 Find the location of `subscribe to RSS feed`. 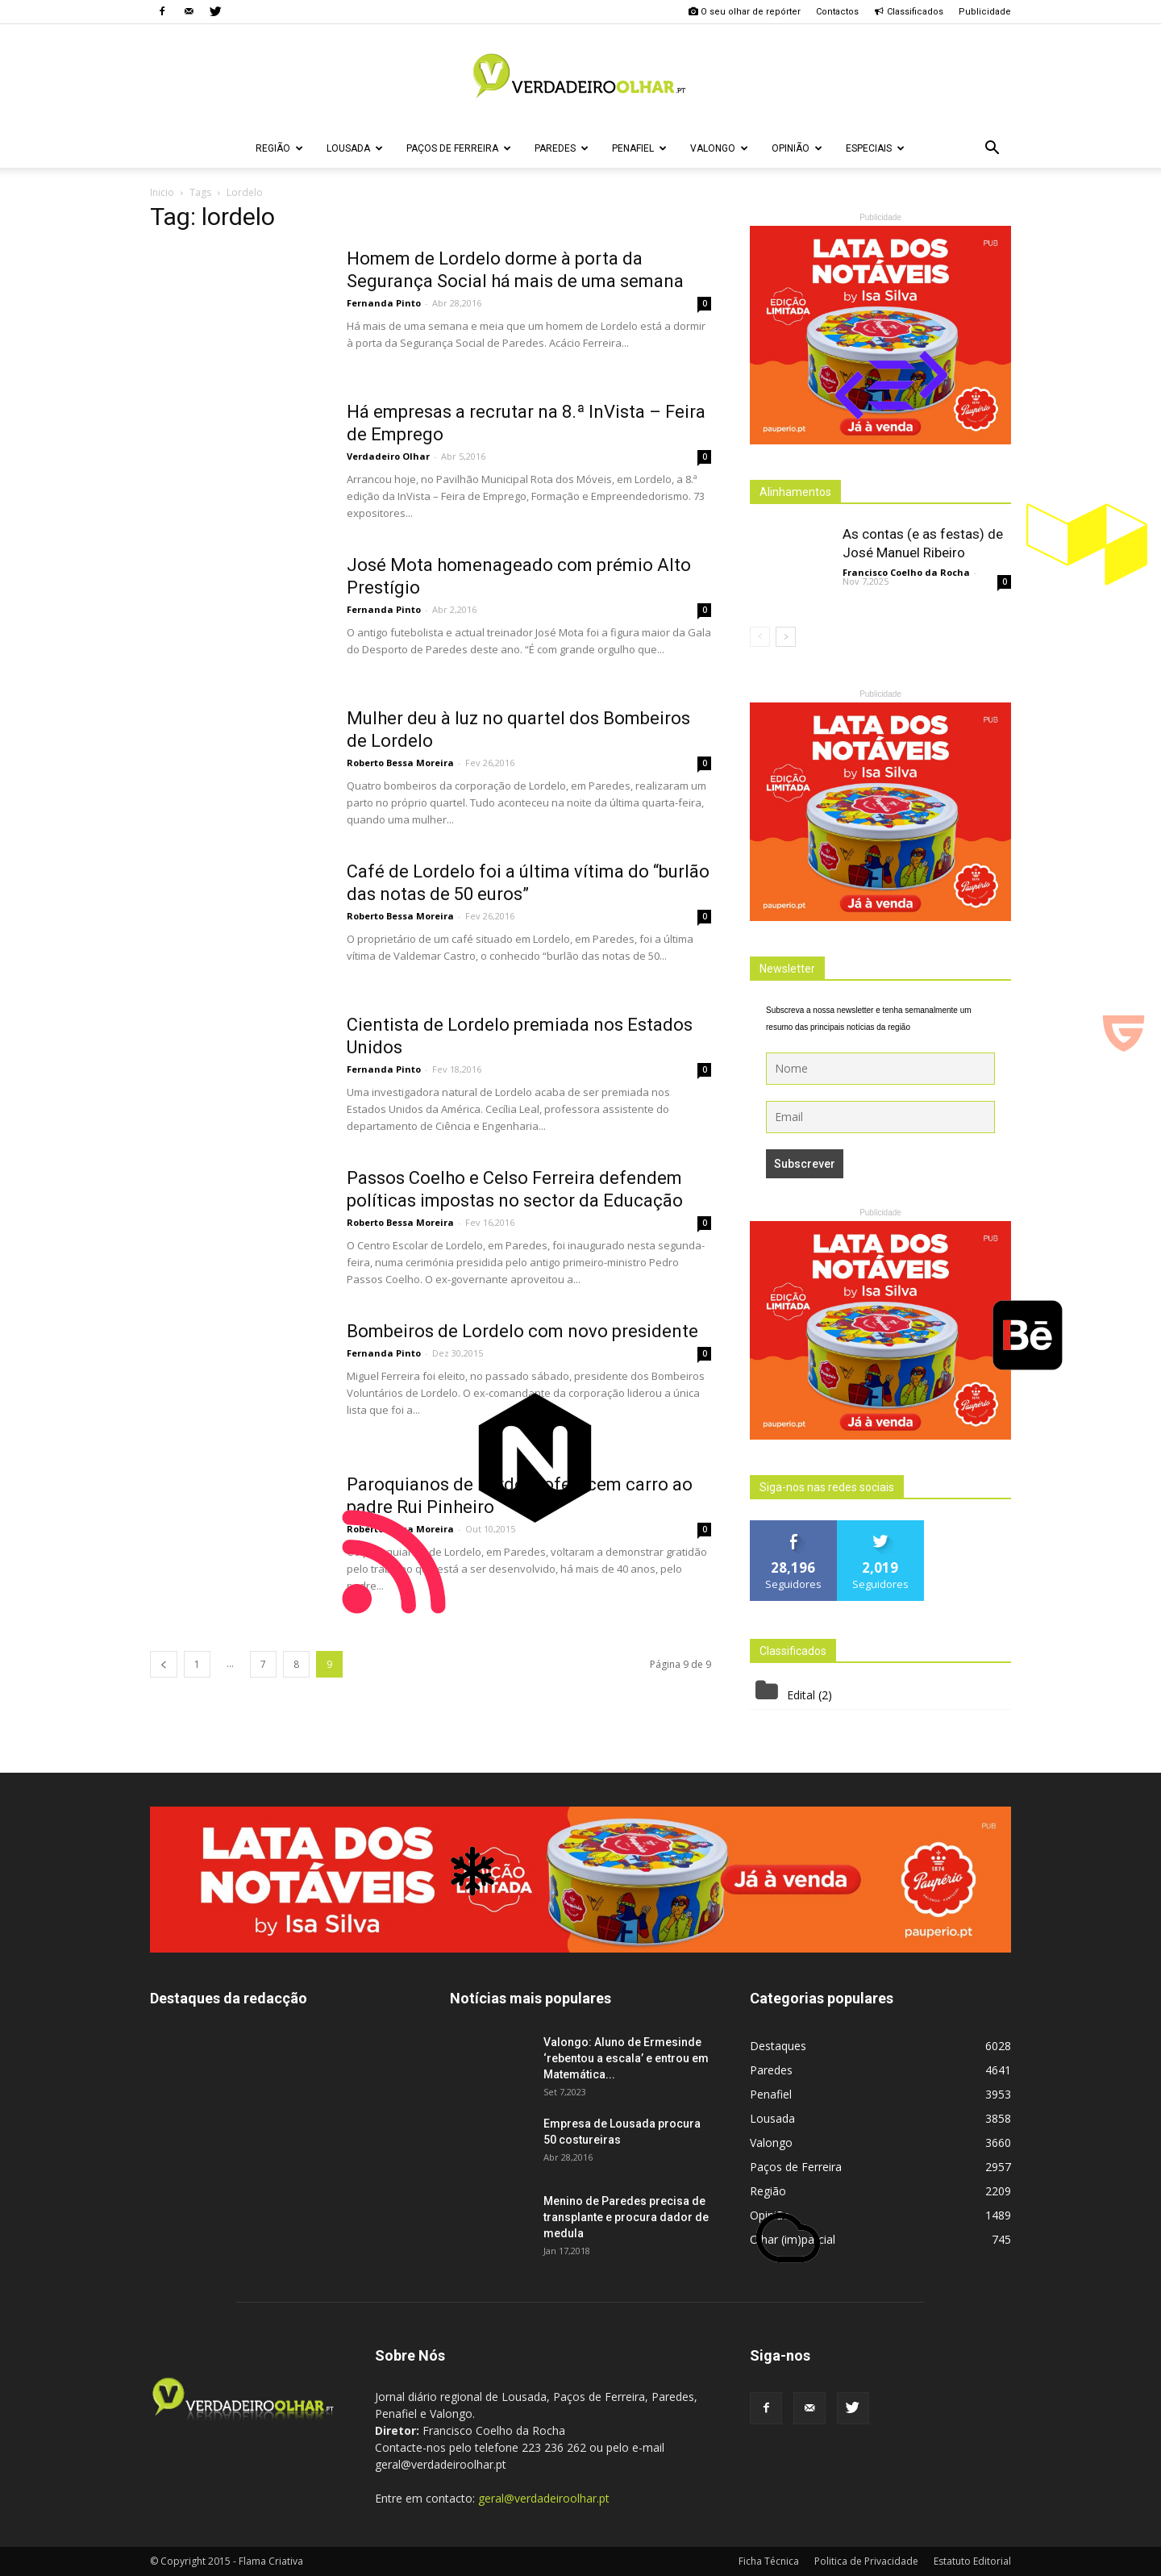

subscribe to RSS feed is located at coordinates (393, 1561).